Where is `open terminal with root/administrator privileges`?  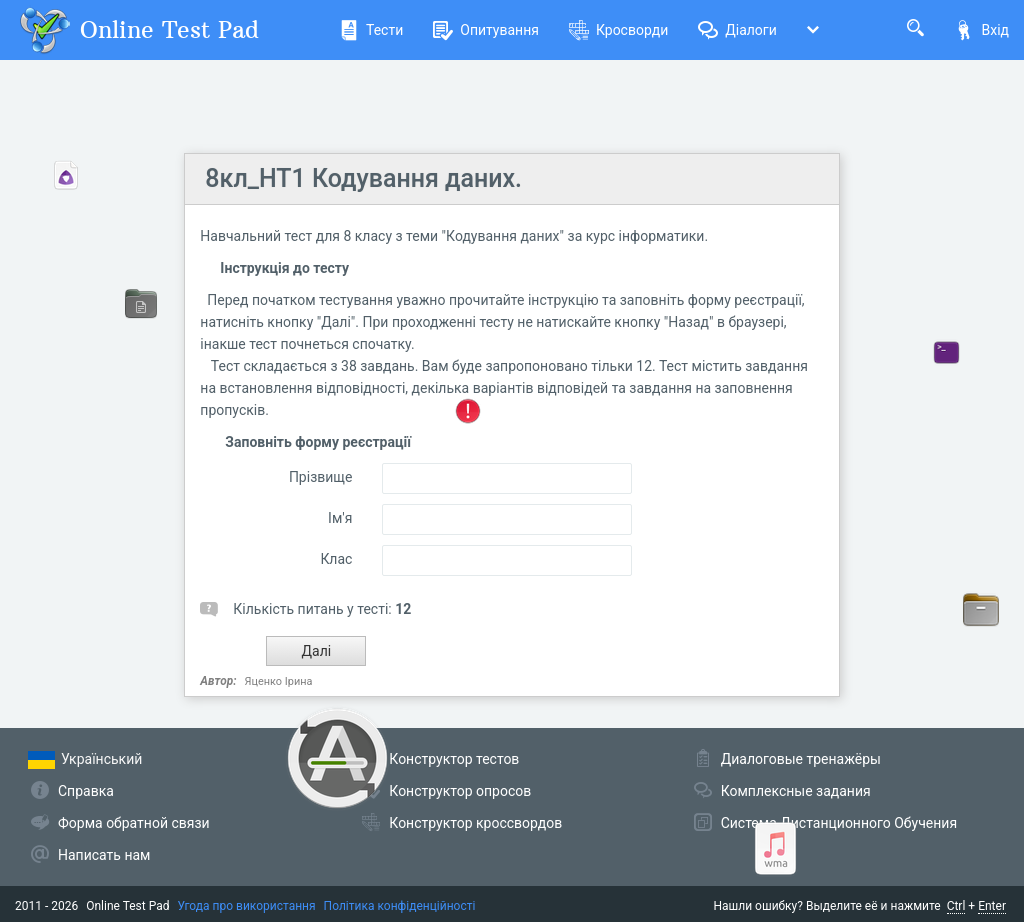 open terminal with root/administrator privileges is located at coordinates (946, 352).